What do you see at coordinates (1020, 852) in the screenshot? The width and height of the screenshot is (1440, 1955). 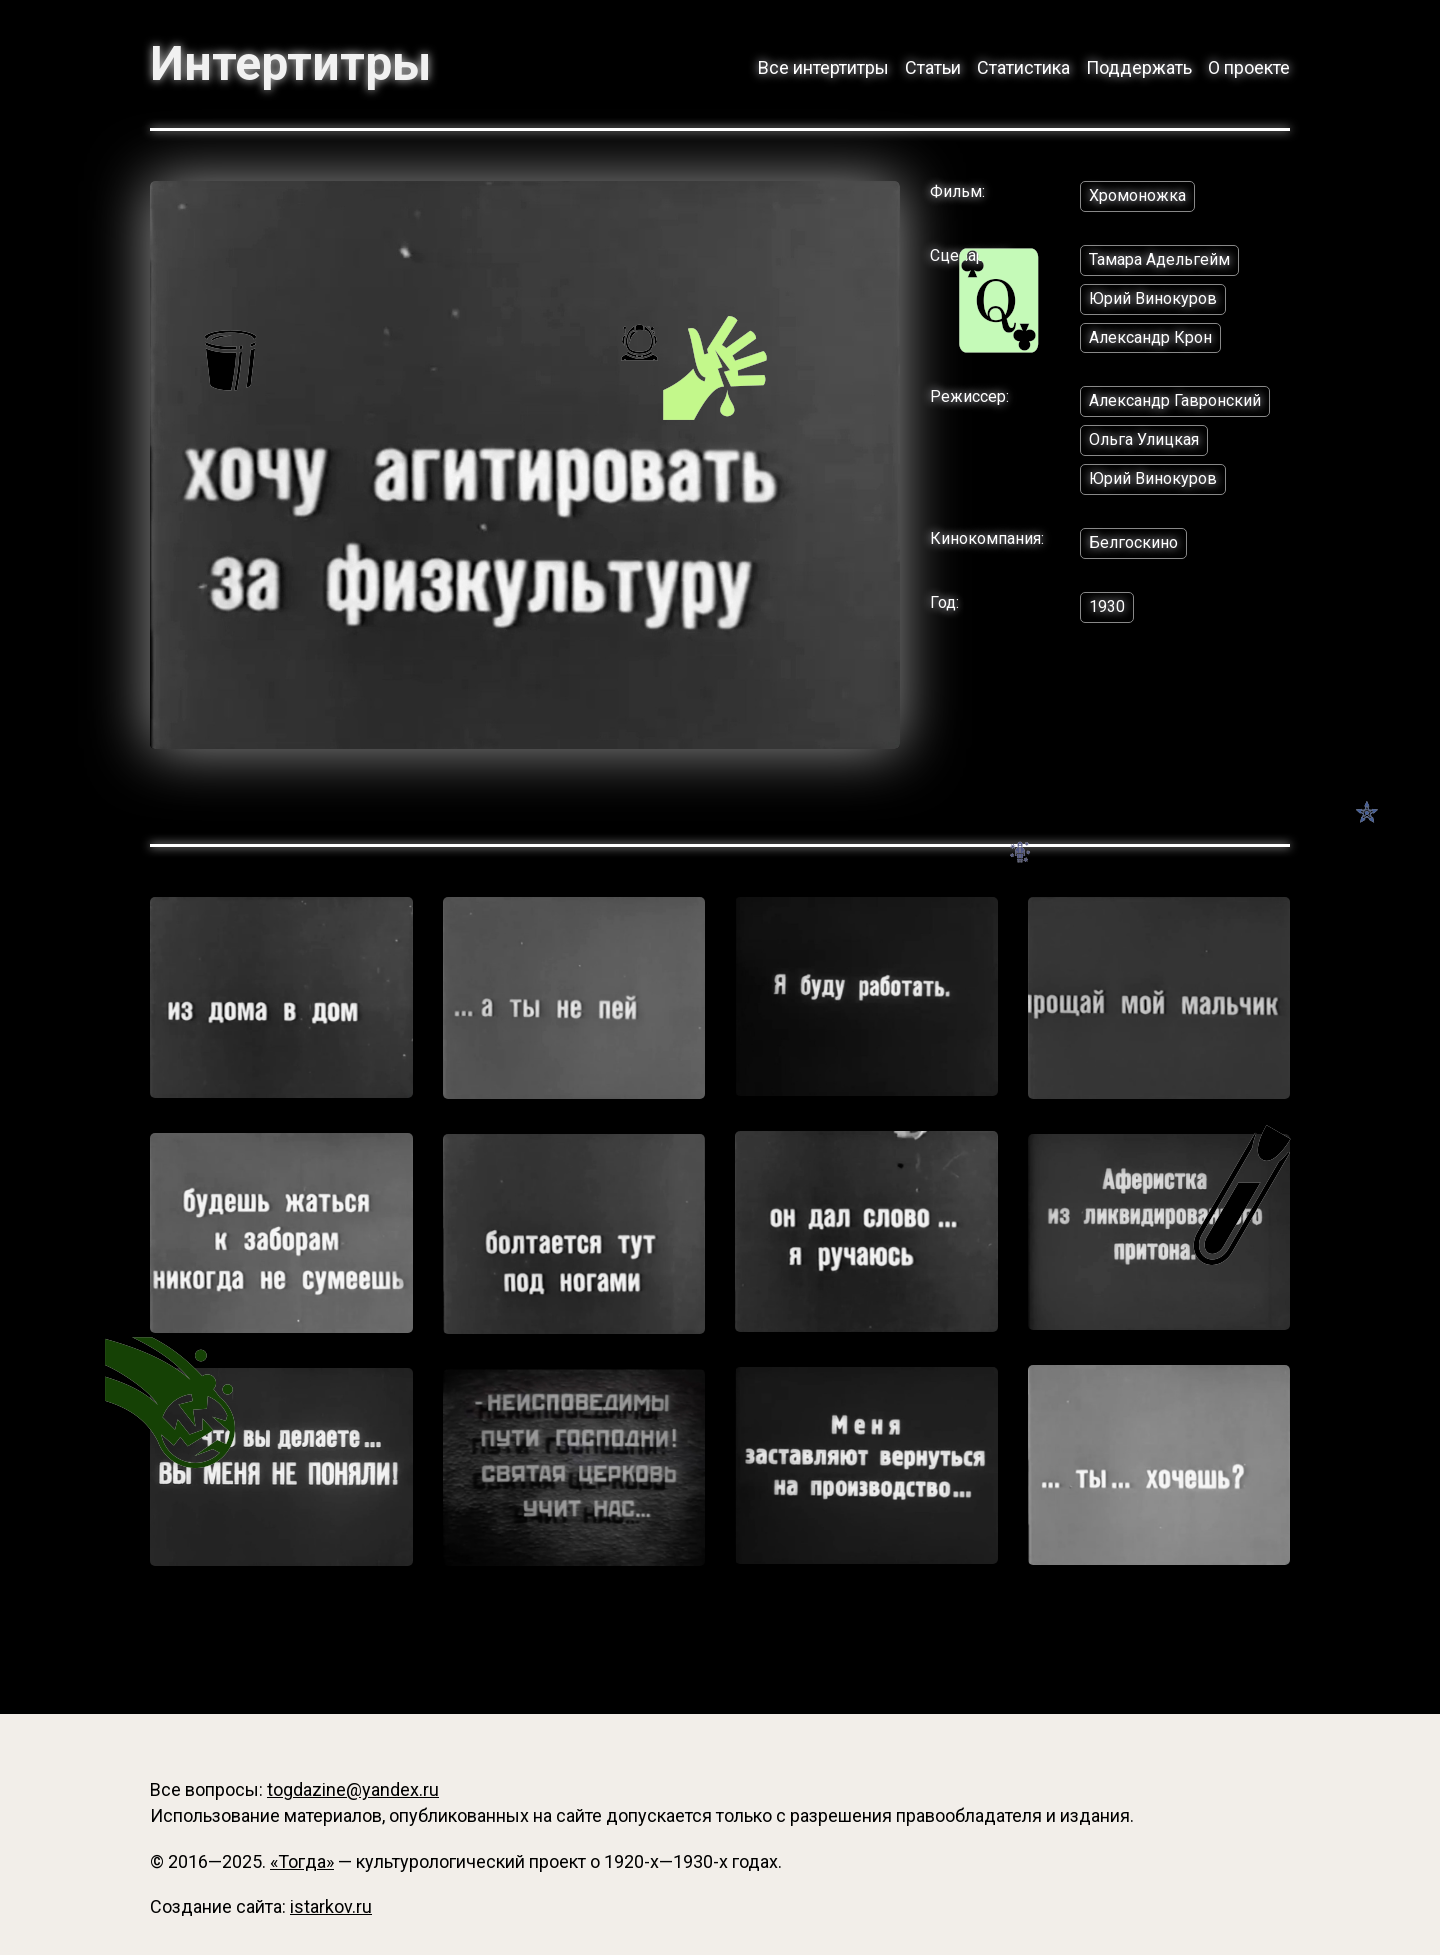 I see `indicates severe winter weather conditions` at bounding box center [1020, 852].